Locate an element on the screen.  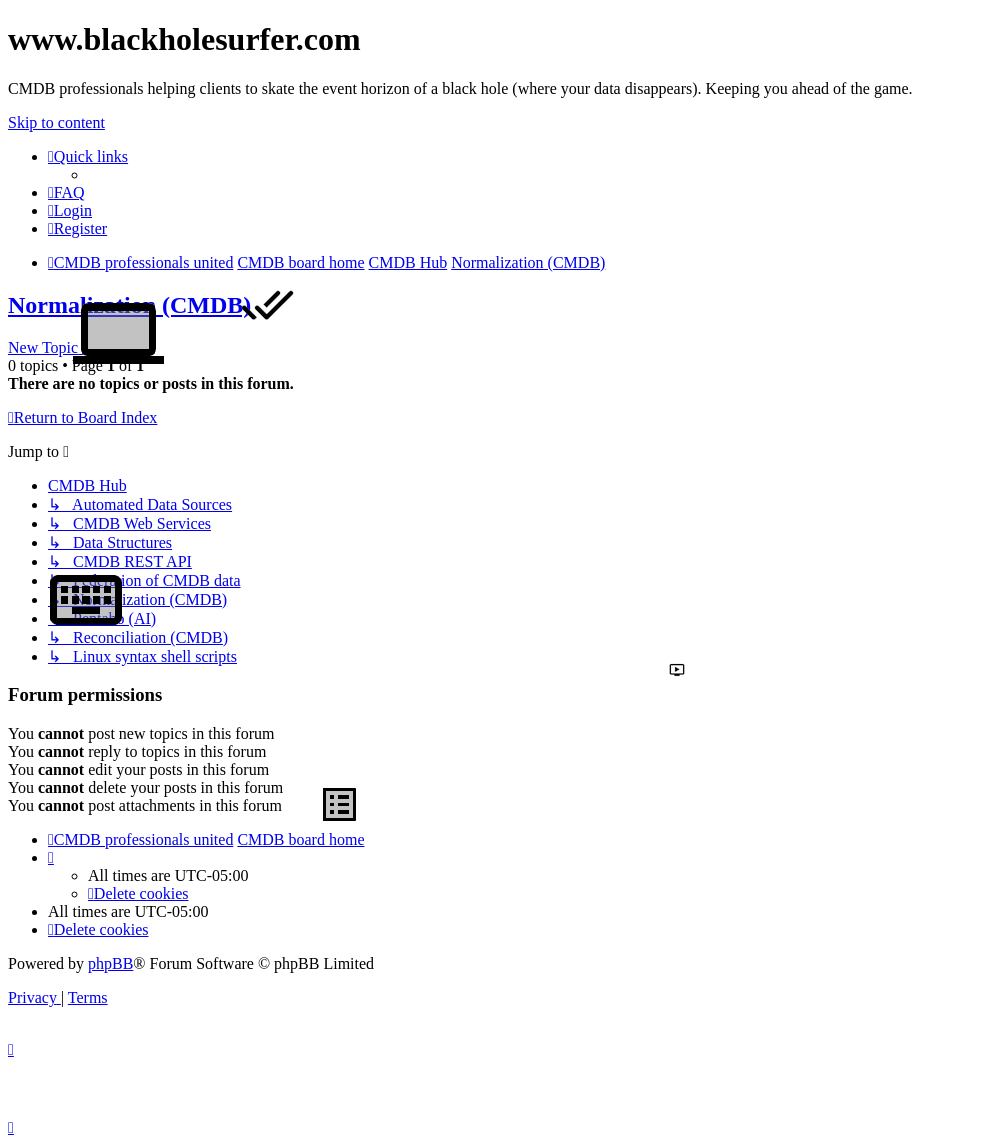
open on-screen keyboard is located at coordinates (86, 600).